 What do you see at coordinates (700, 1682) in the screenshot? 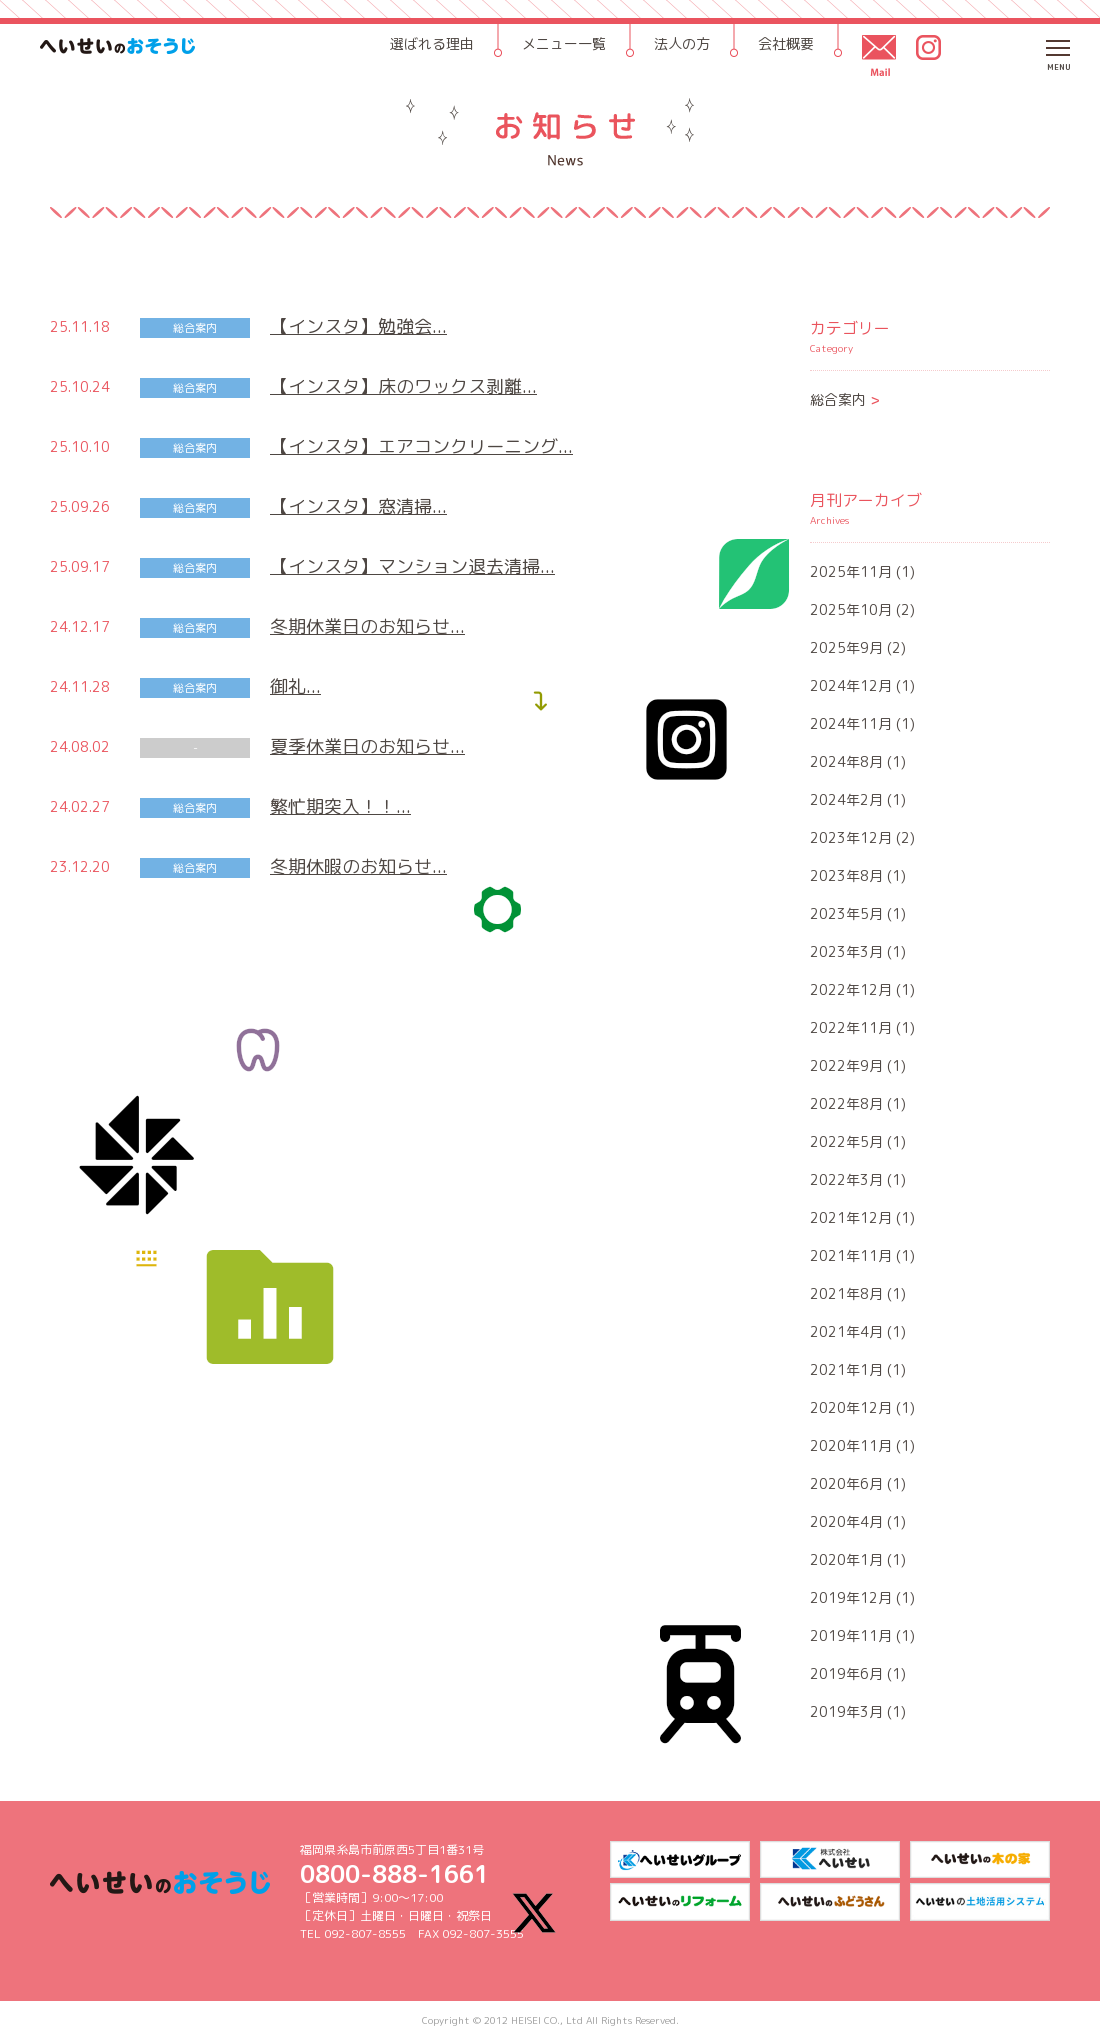
I see `access public transit or tram routes` at bounding box center [700, 1682].